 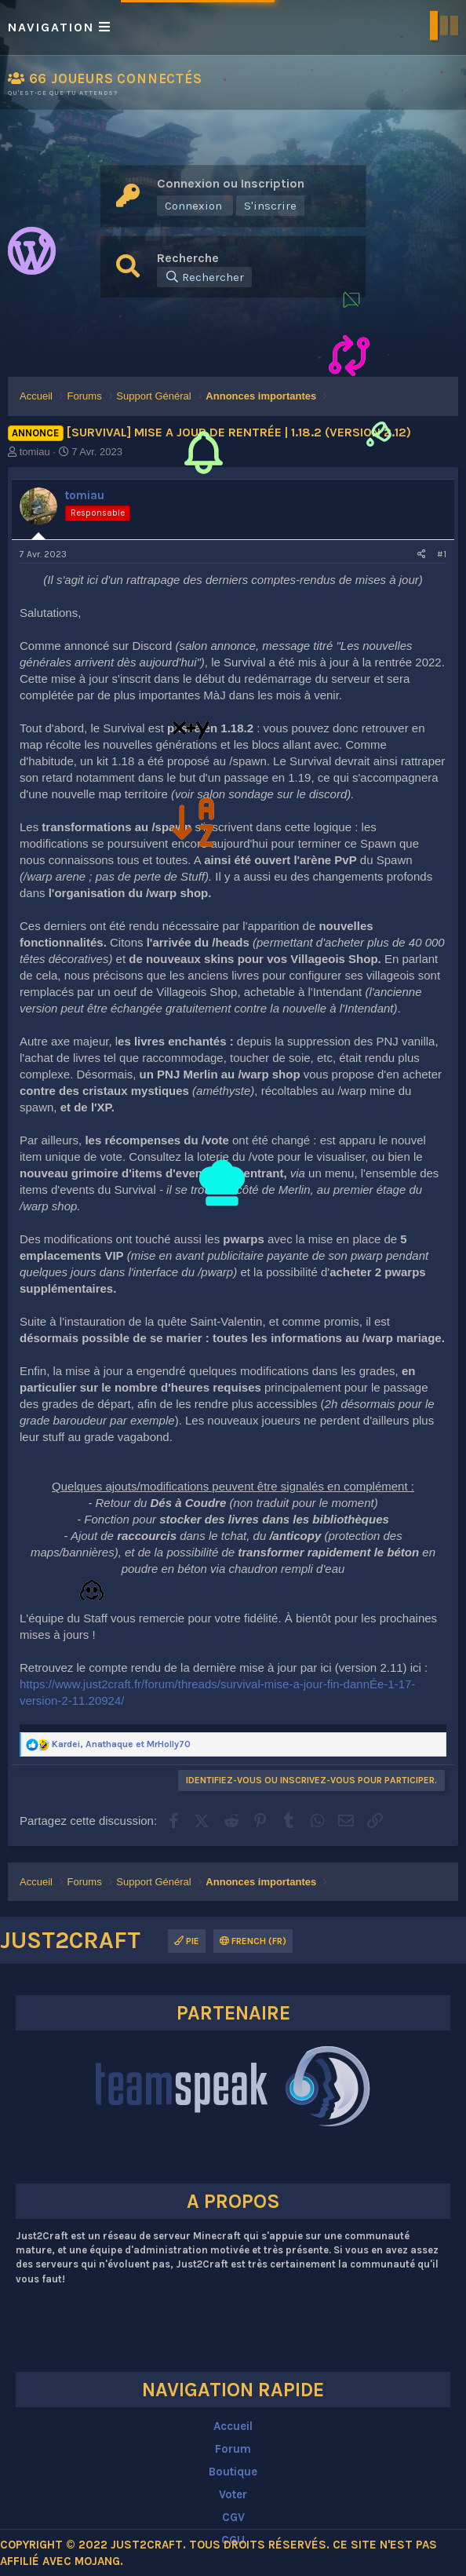 What do you see at coordinates (194, 822) in the screenshot?
I see `sort items alphabetically A to Z` at bounding box center [194, 822].